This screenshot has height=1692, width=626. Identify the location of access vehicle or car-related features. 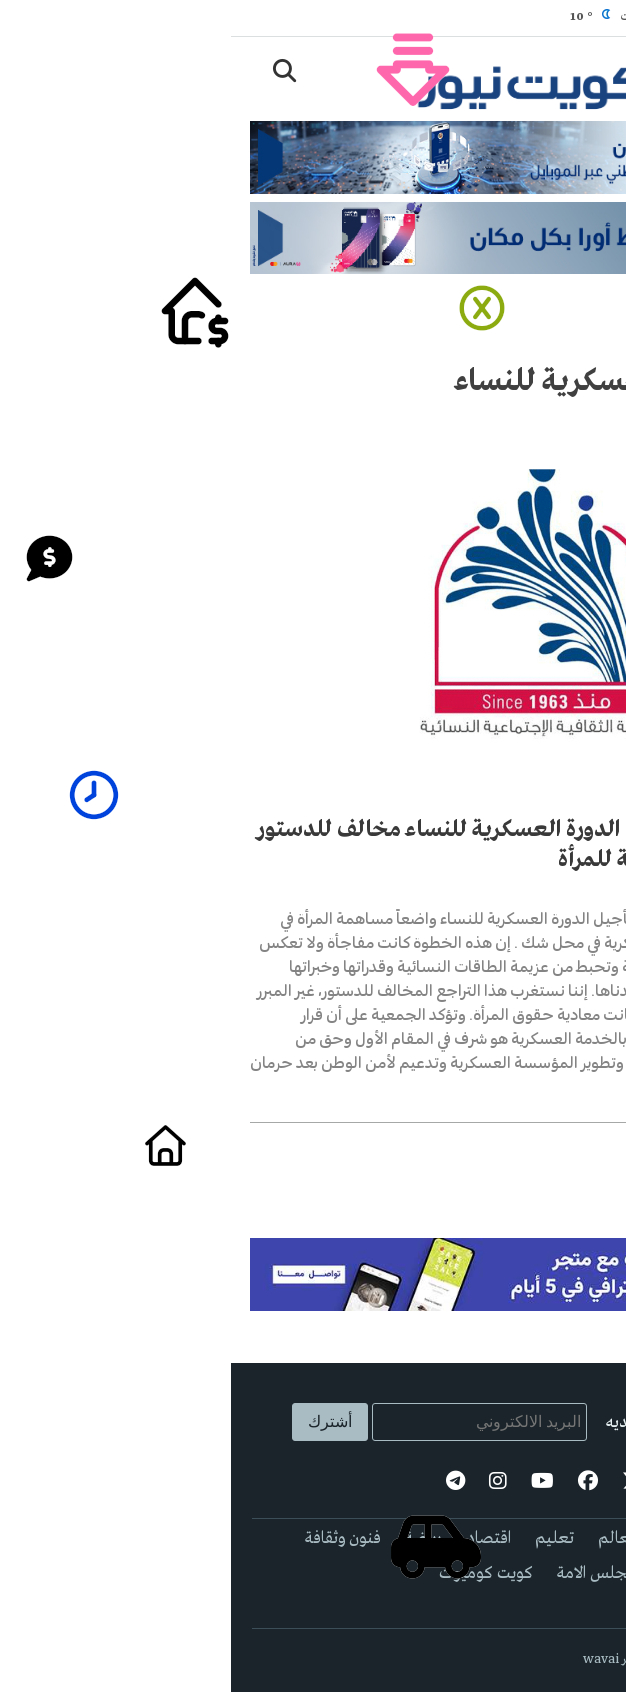
(436, 1547).